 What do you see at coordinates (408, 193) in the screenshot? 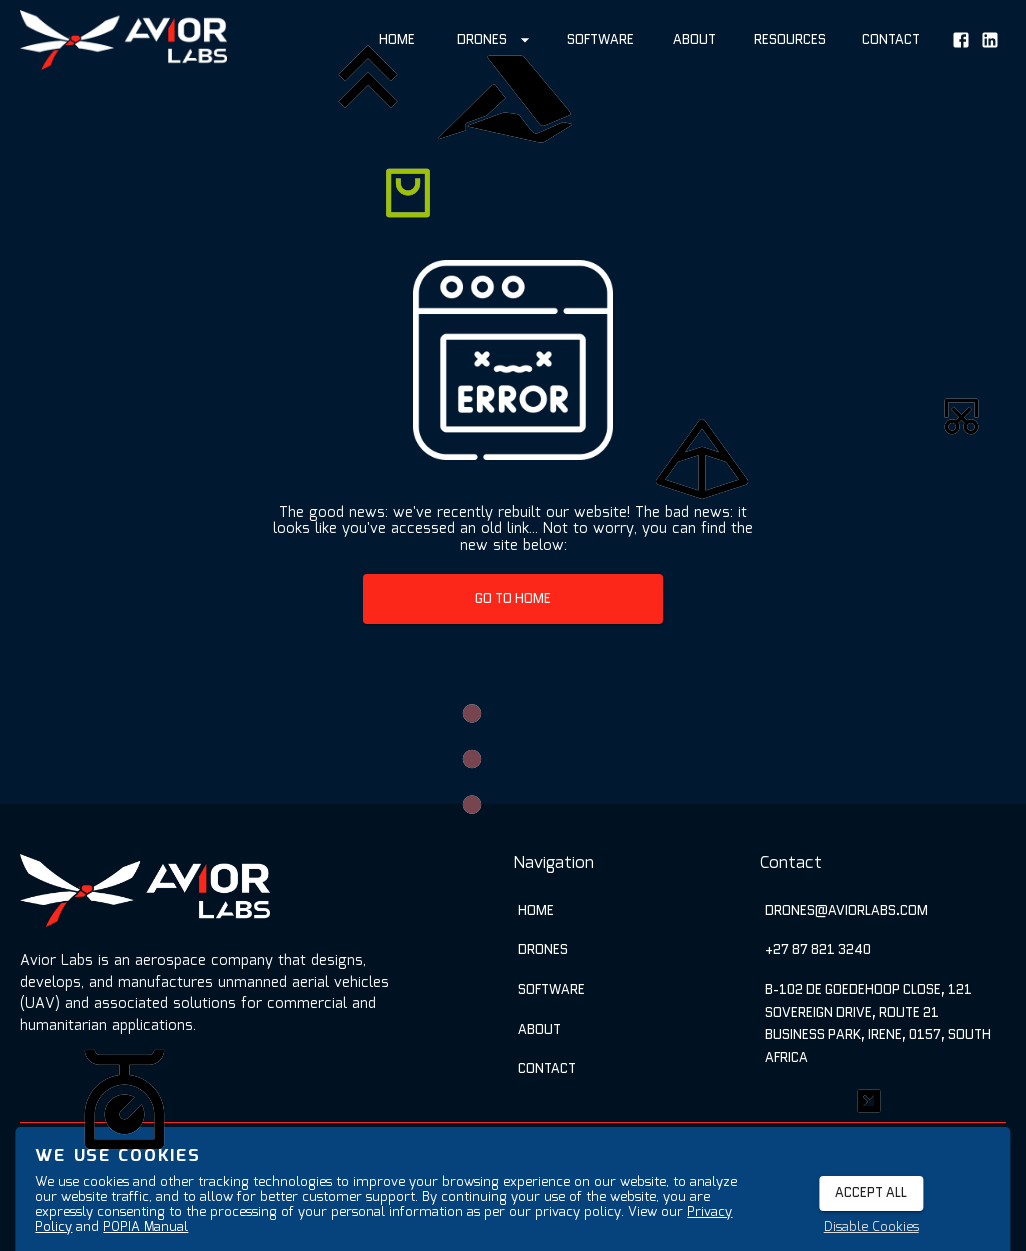
I see `view your shopping bag` at bounding box center [408, 193].